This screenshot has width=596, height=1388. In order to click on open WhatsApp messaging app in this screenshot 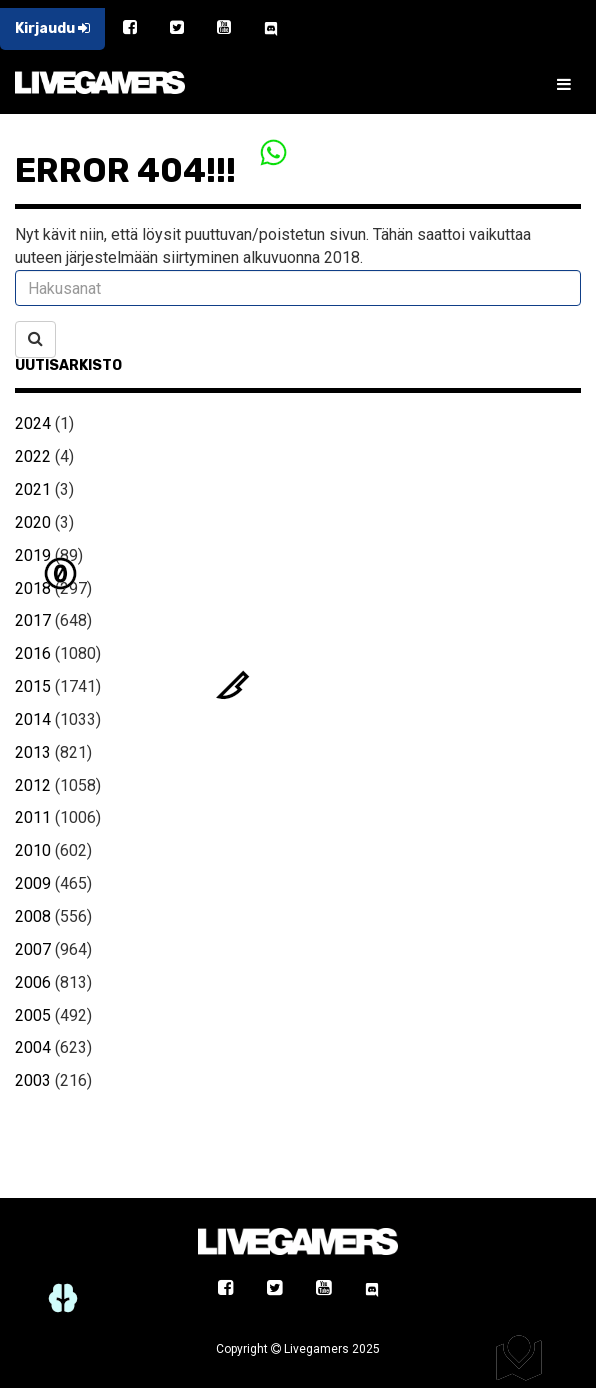, I will do `click(273, 152)`.